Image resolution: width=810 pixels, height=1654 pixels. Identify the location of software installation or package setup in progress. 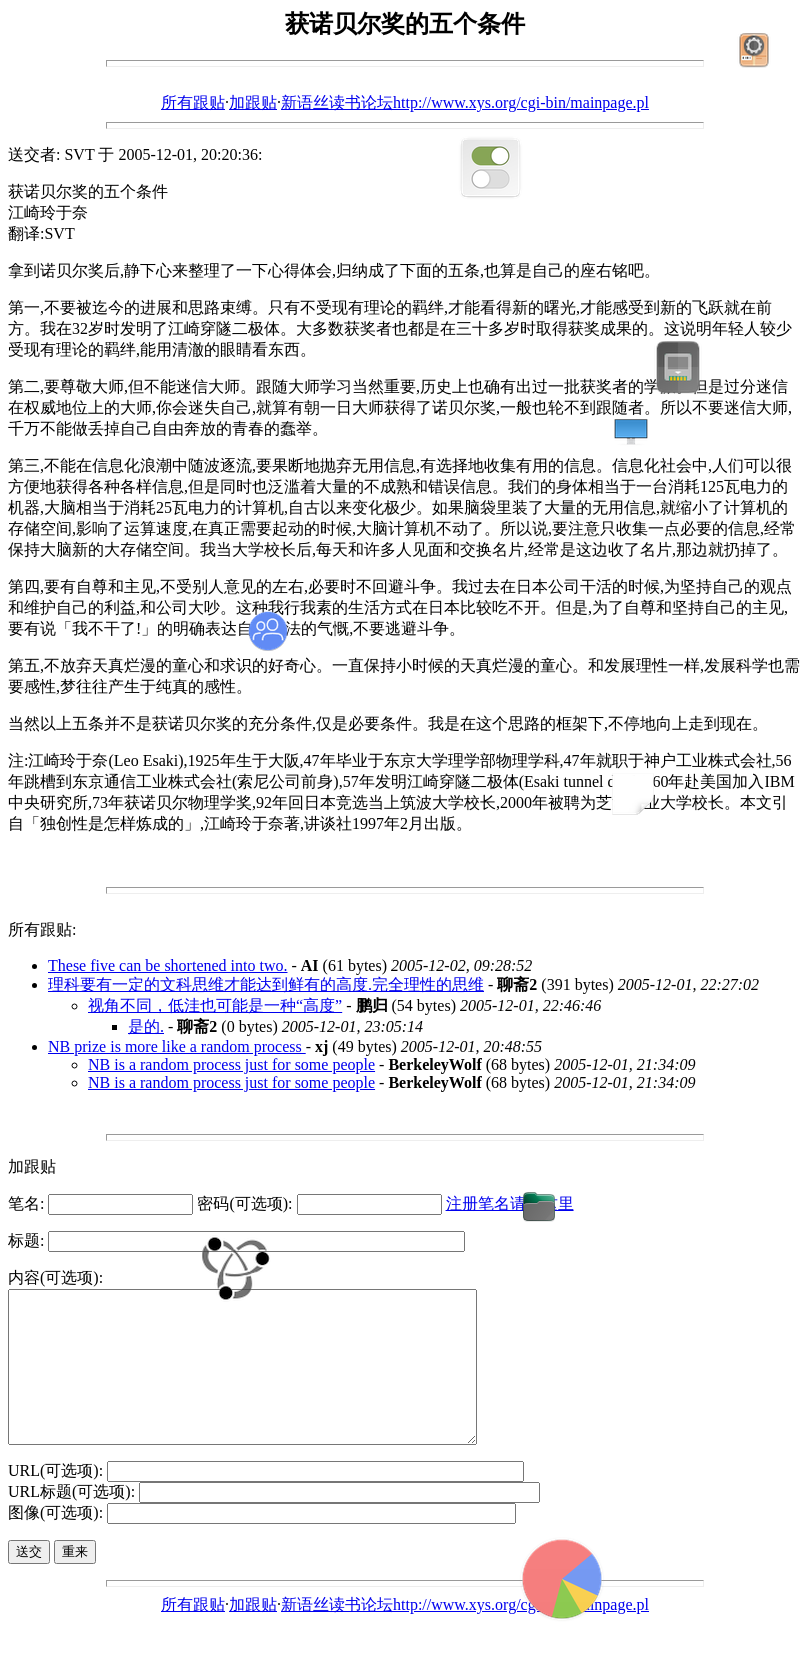
(754, 50).